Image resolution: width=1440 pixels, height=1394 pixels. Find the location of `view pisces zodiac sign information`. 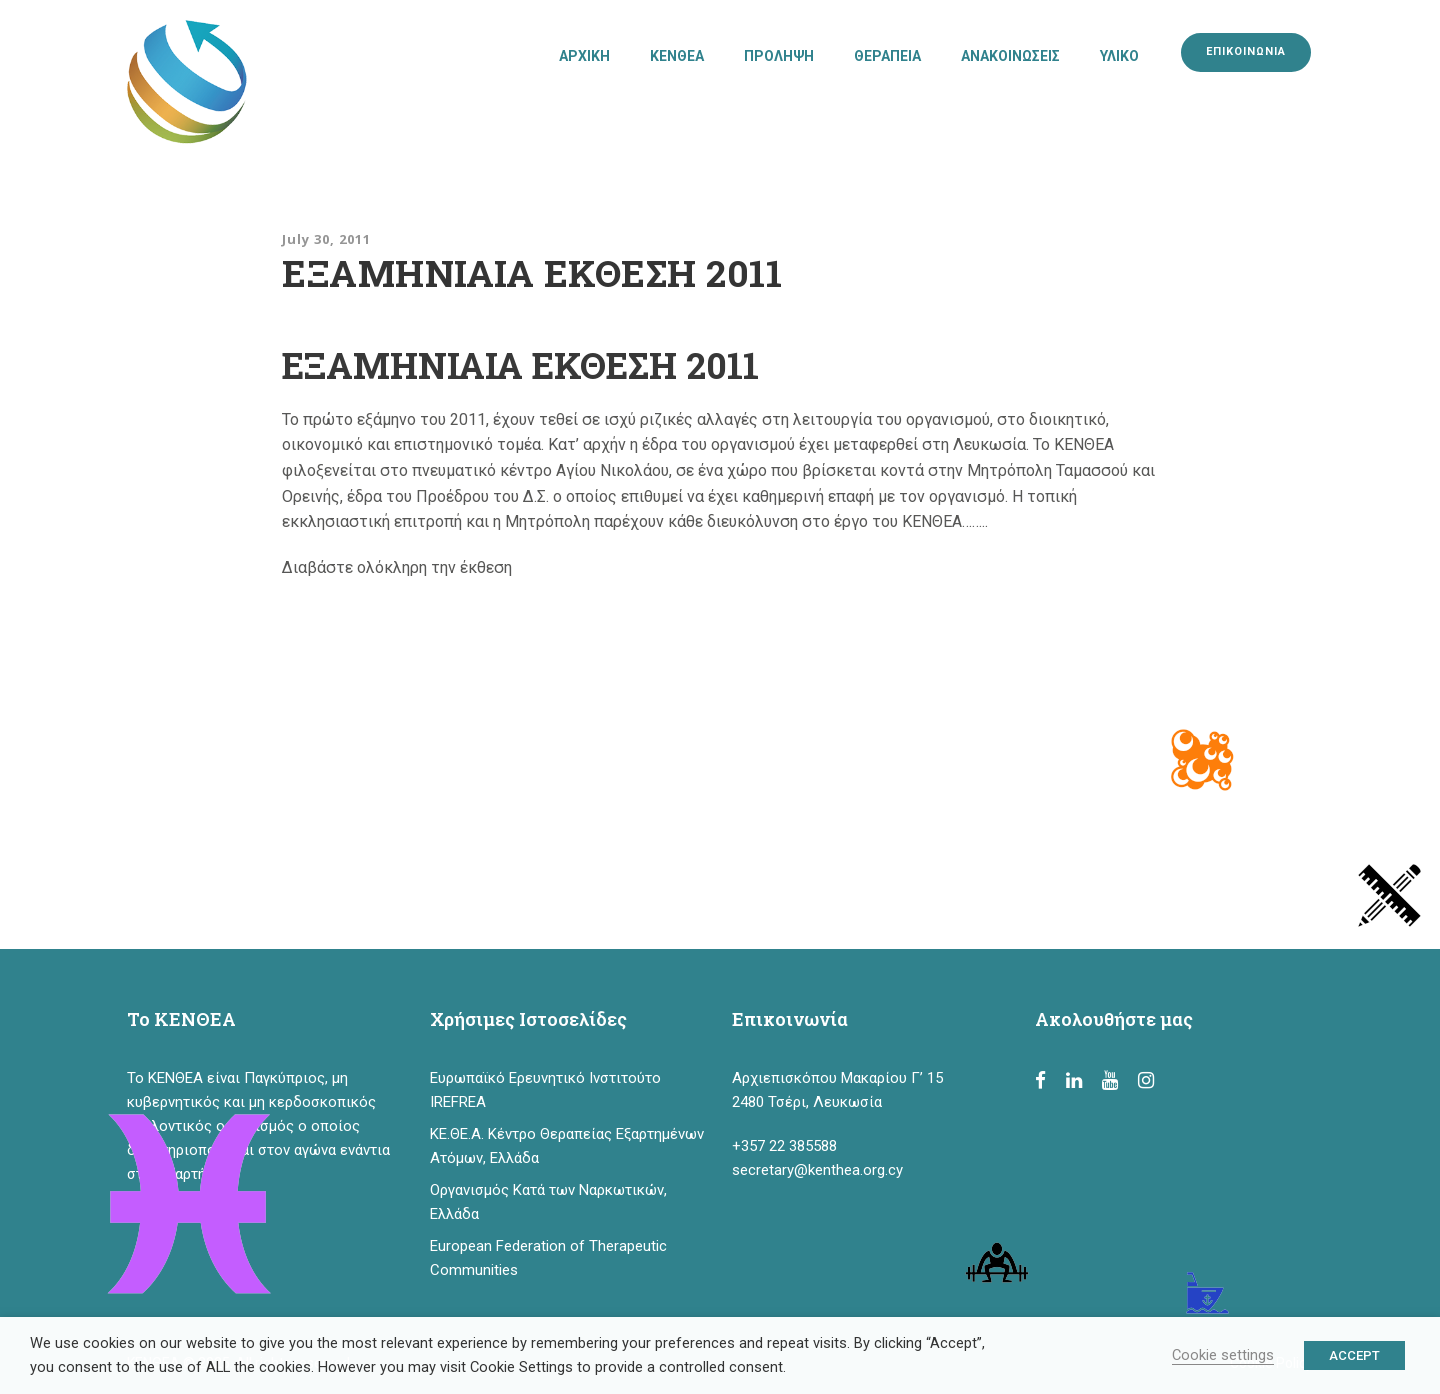

view pisces zodiac sign information is located at coordinates (190, 1205).